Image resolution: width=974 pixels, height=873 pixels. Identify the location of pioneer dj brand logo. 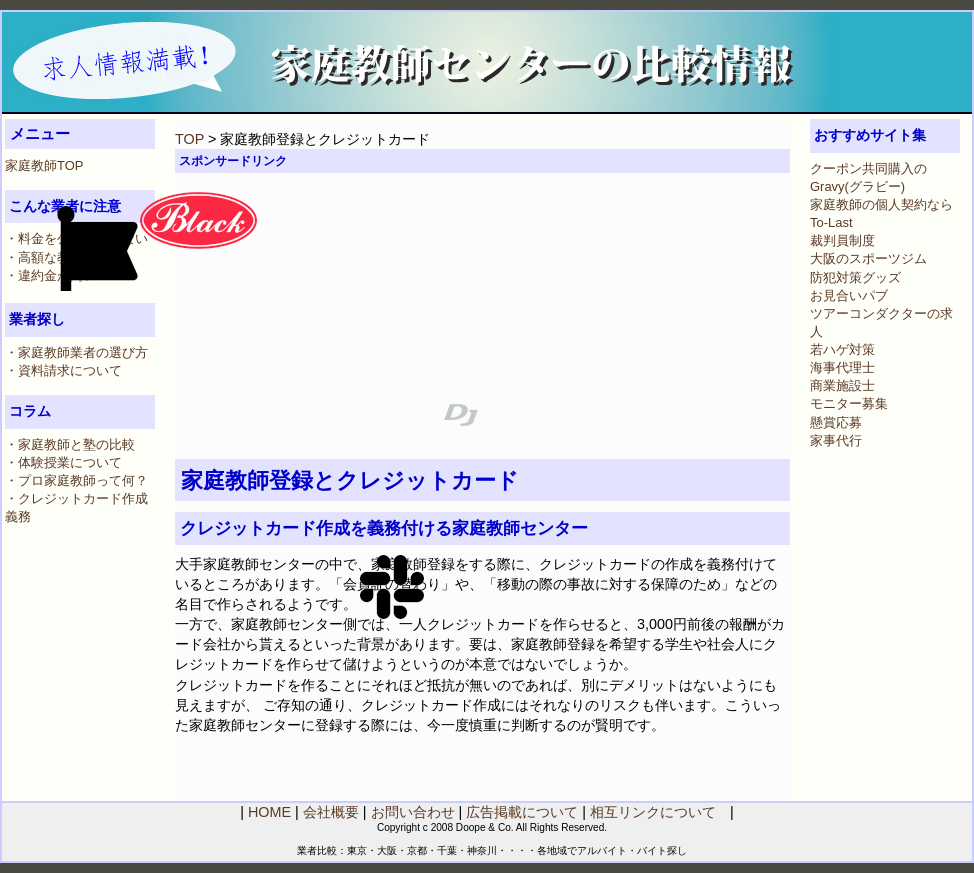
(461, 415).